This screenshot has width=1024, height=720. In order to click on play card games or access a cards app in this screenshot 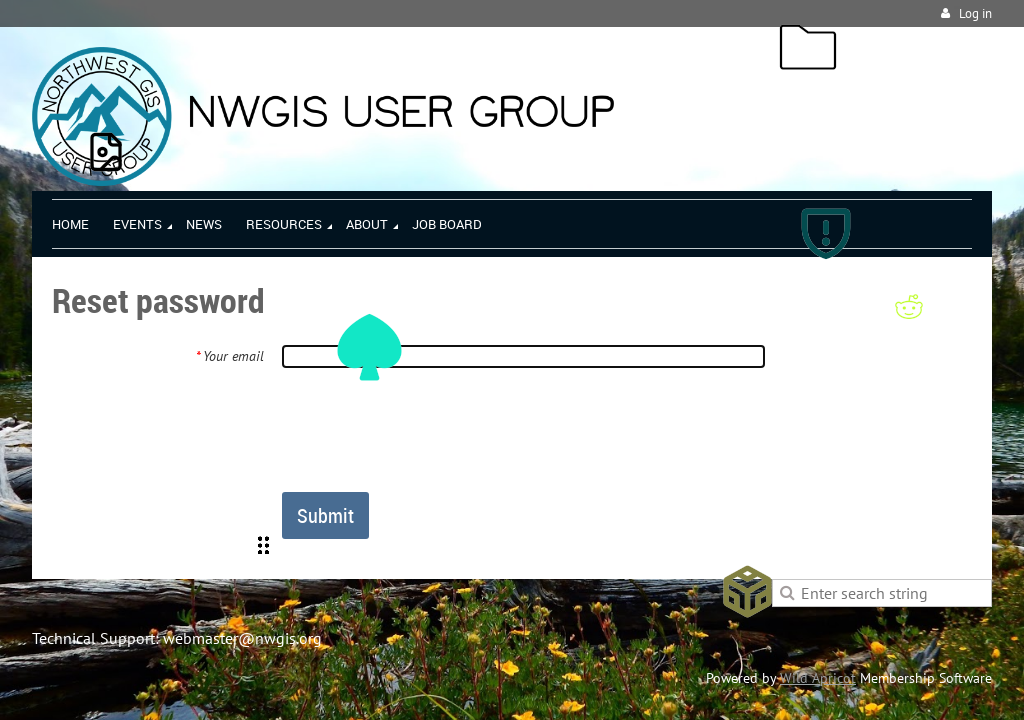, I will do `click(369, 348)`.